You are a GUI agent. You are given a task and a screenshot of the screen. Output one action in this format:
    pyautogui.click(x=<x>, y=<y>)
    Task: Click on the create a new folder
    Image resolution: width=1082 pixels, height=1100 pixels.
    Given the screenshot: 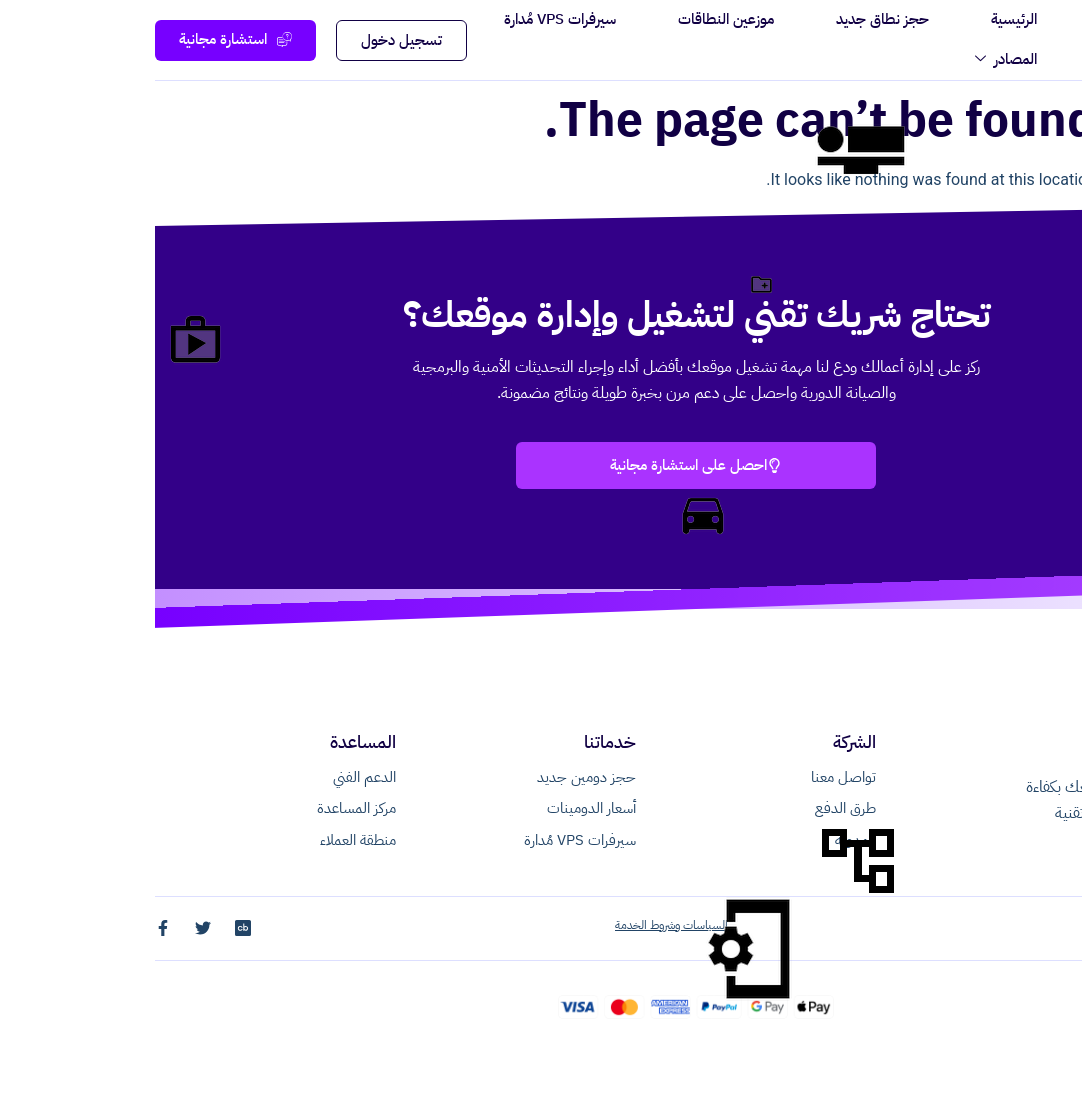 What is the action you would take?
    pyautogui.click(x=761, y=284)
    